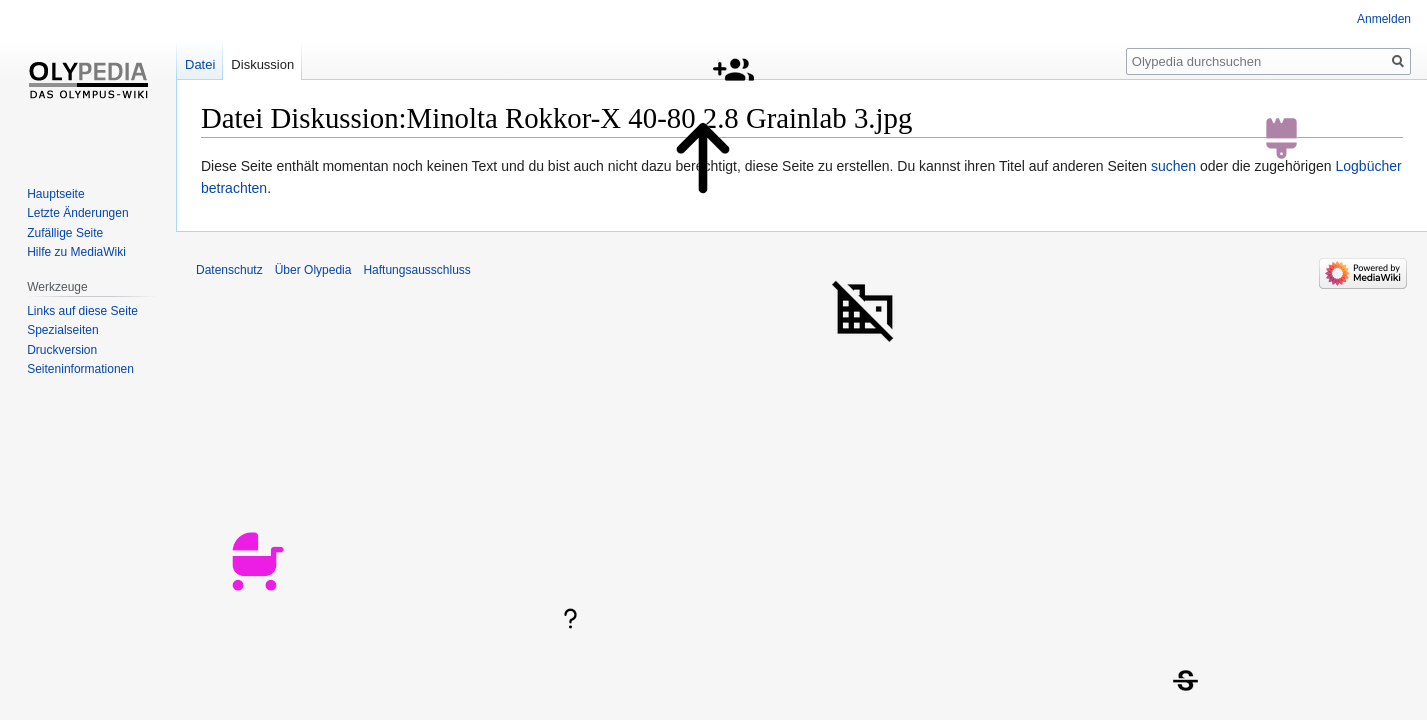 This screenshot has width=1427, height=720. I want to click on add a new member to the group, so click(733, 70).